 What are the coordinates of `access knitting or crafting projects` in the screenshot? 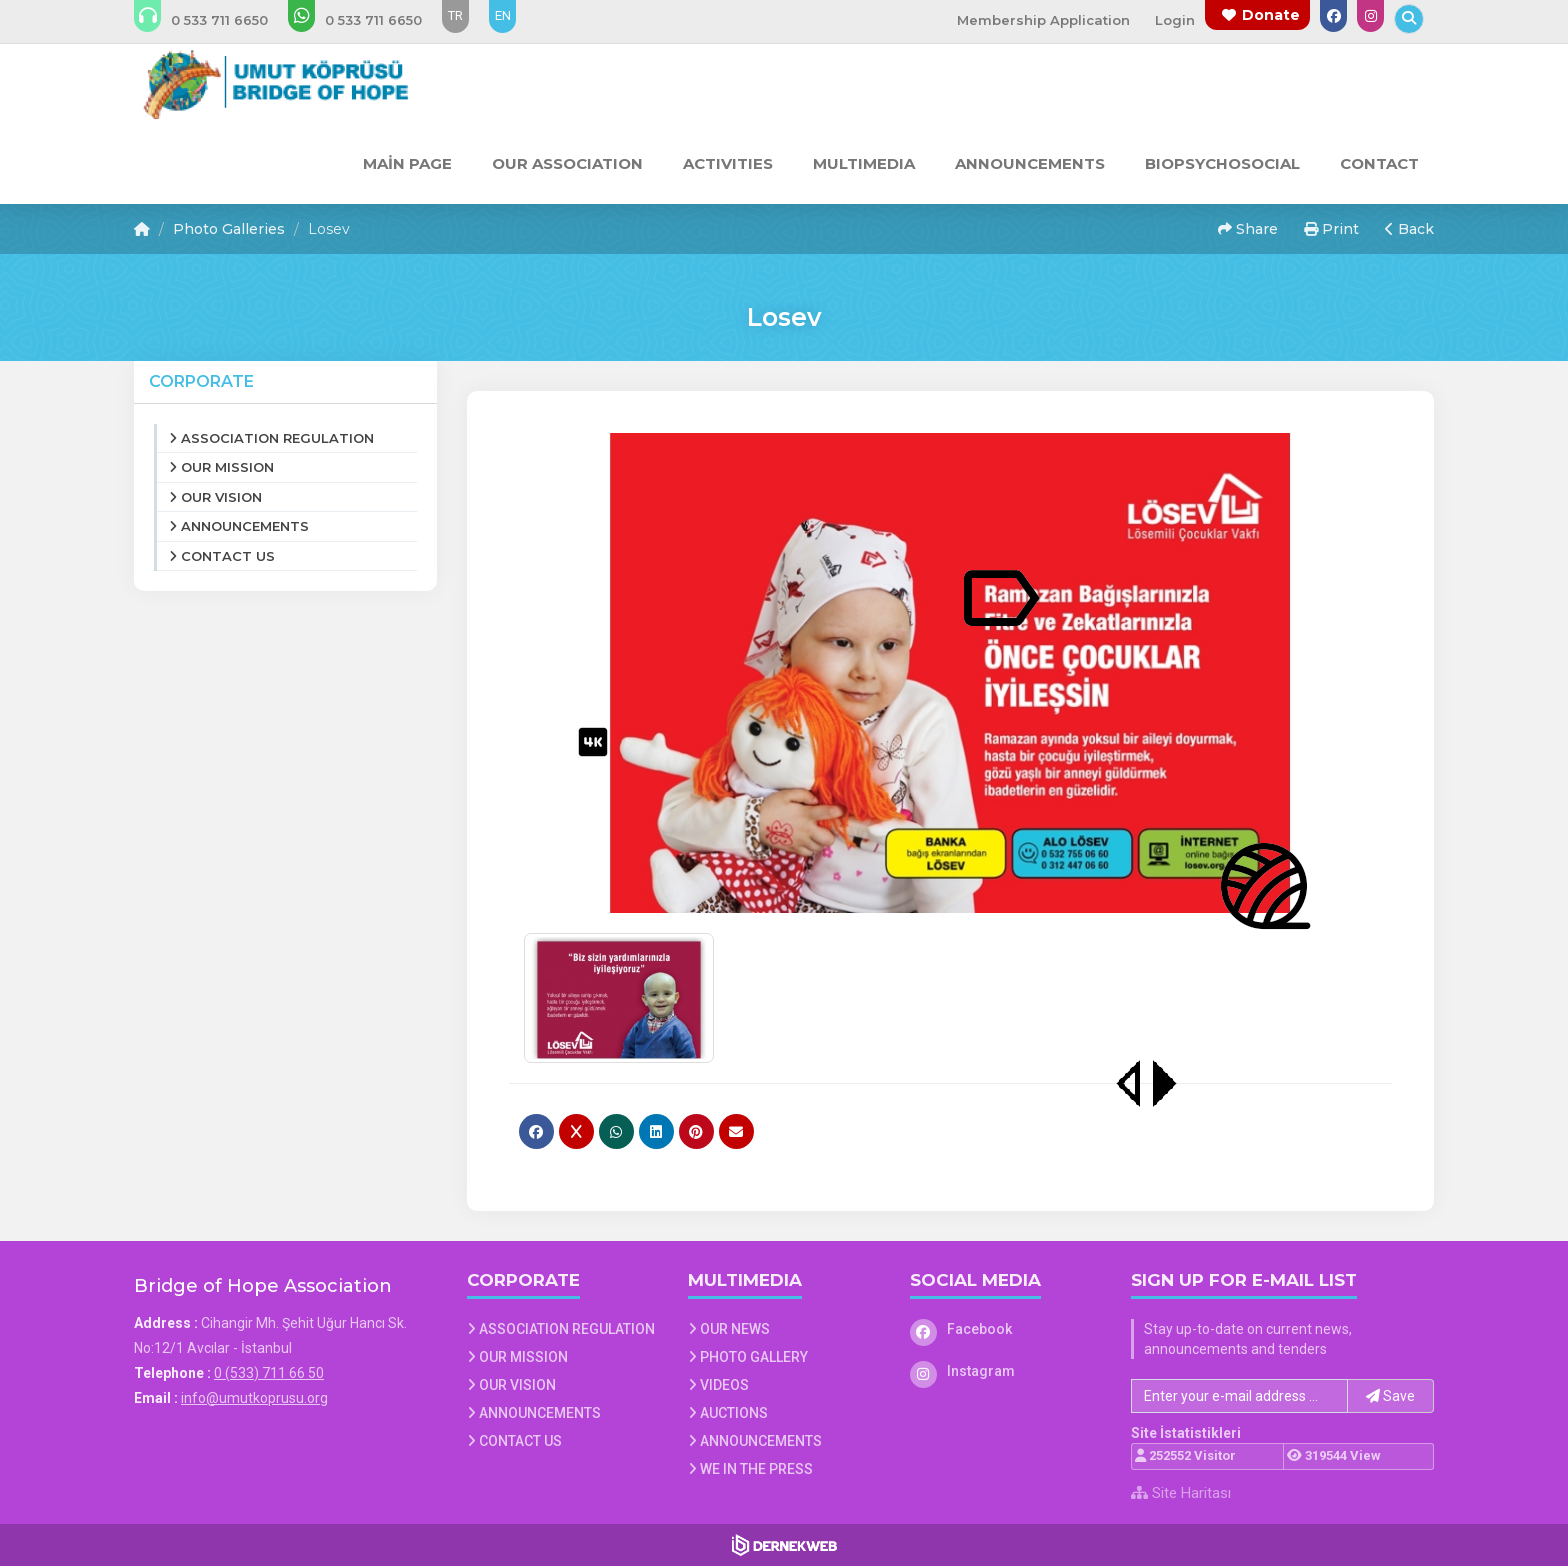 It's located at (1264, 886).